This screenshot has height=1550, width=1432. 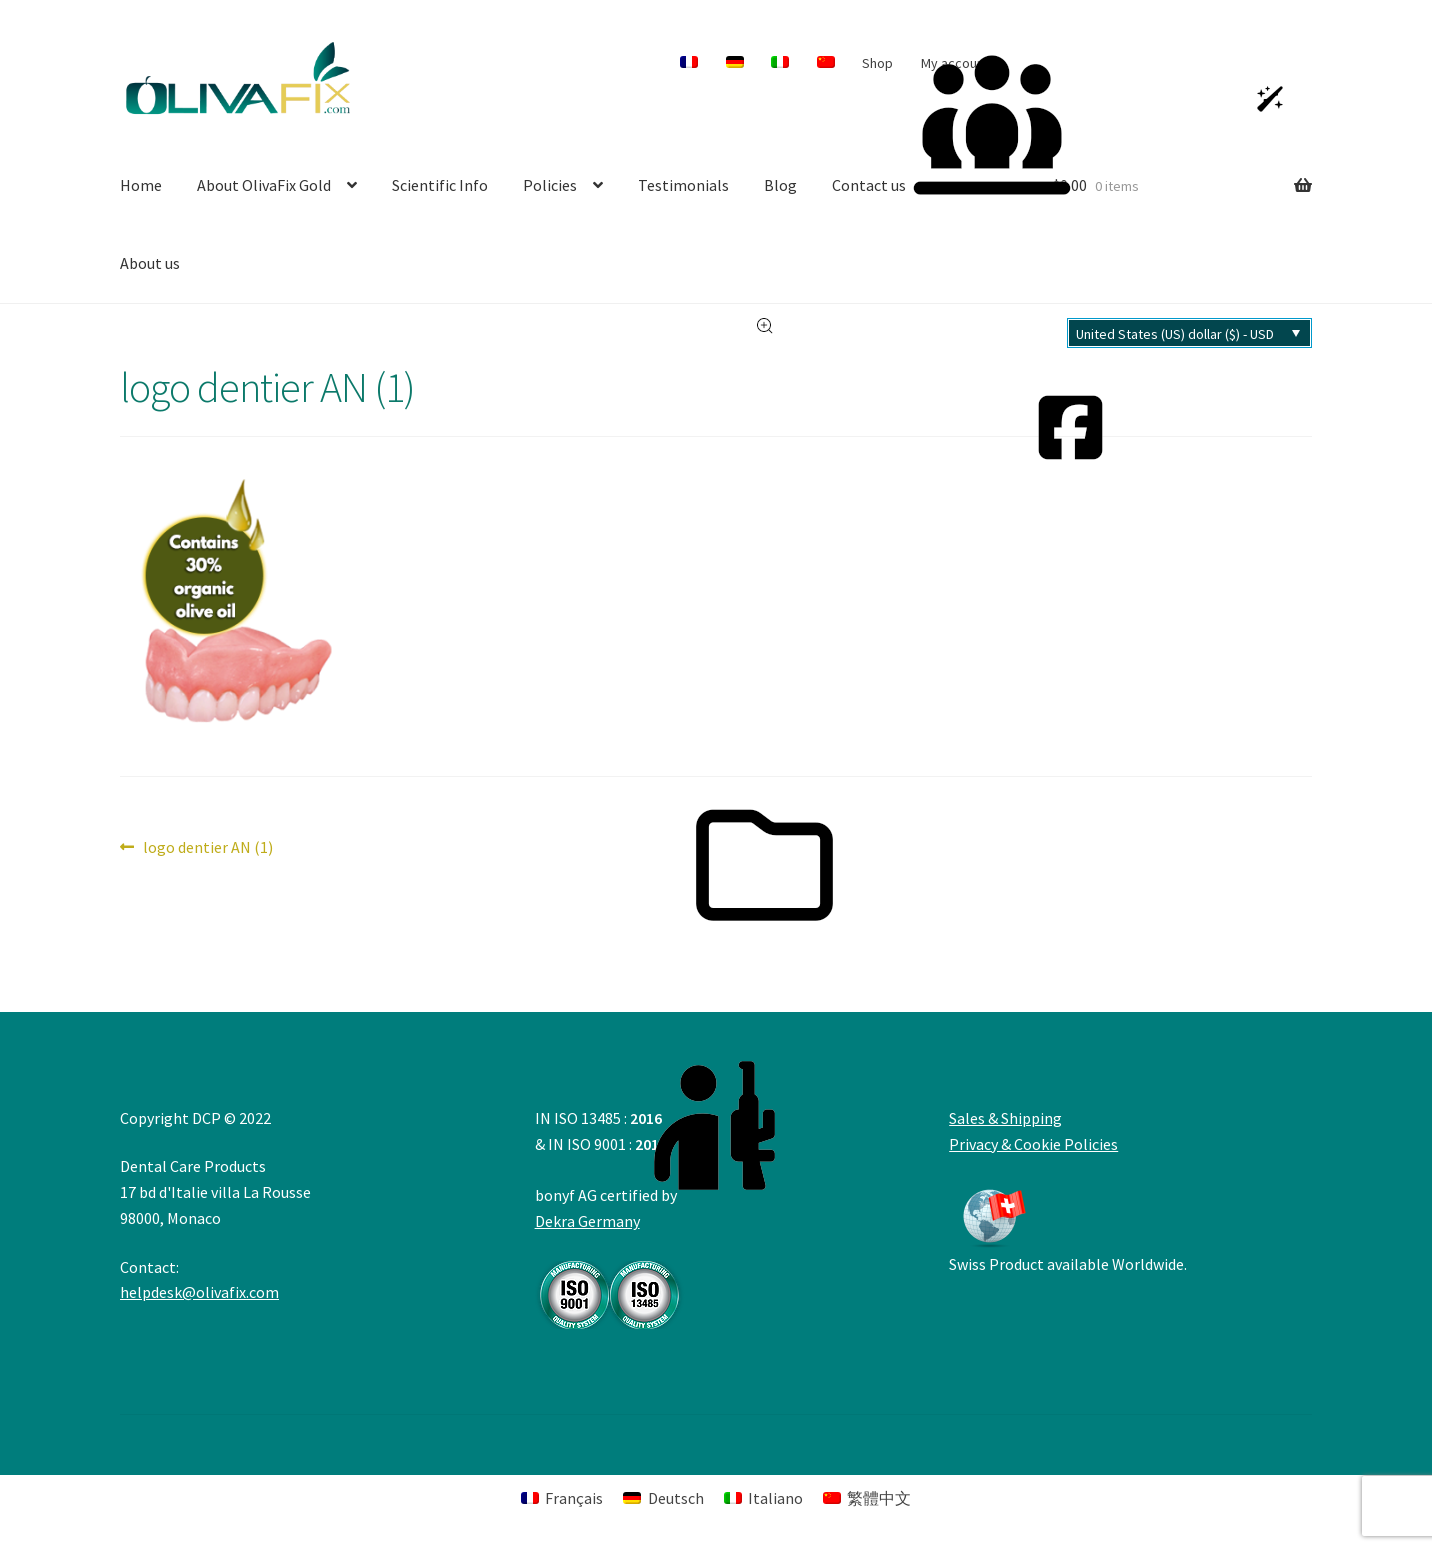 I want to click on share to facebook, so click(x=1070, y=427).